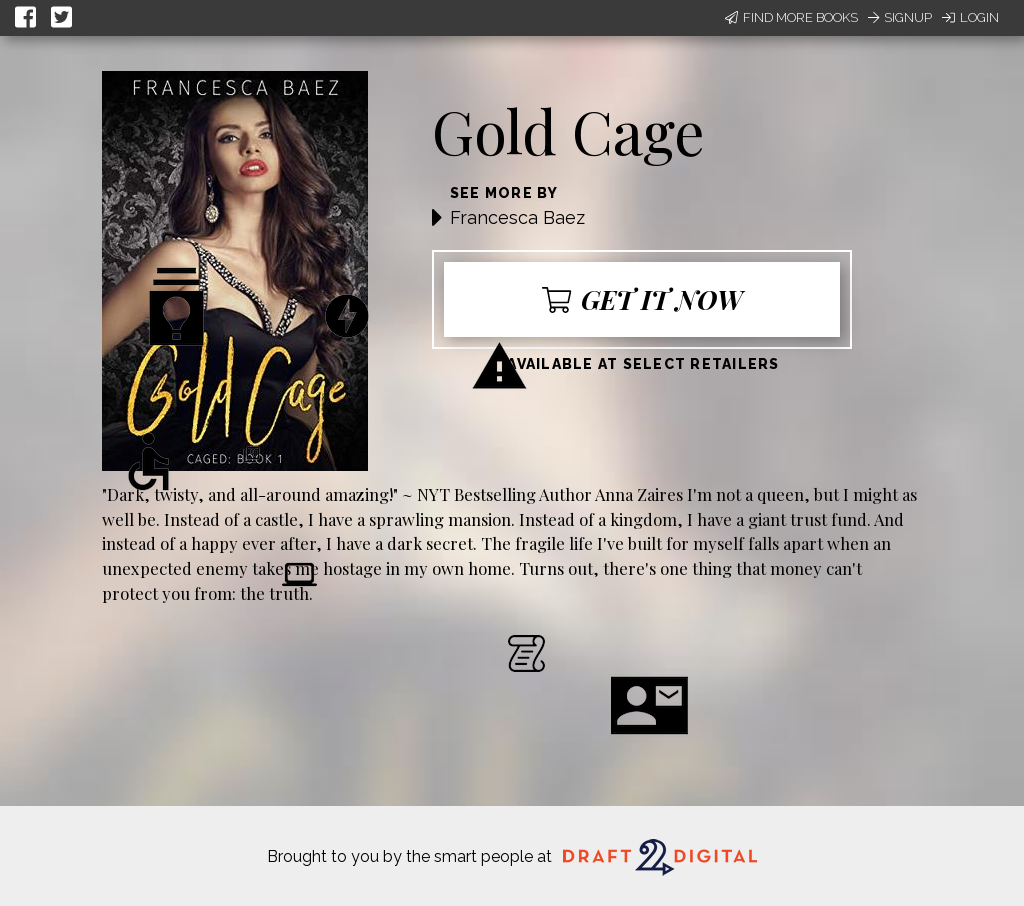  What do you see at coordinates (251, 454) in the screenshot?
I see `indicates 4 stacked layers or images` at bounding box center [251, 454].